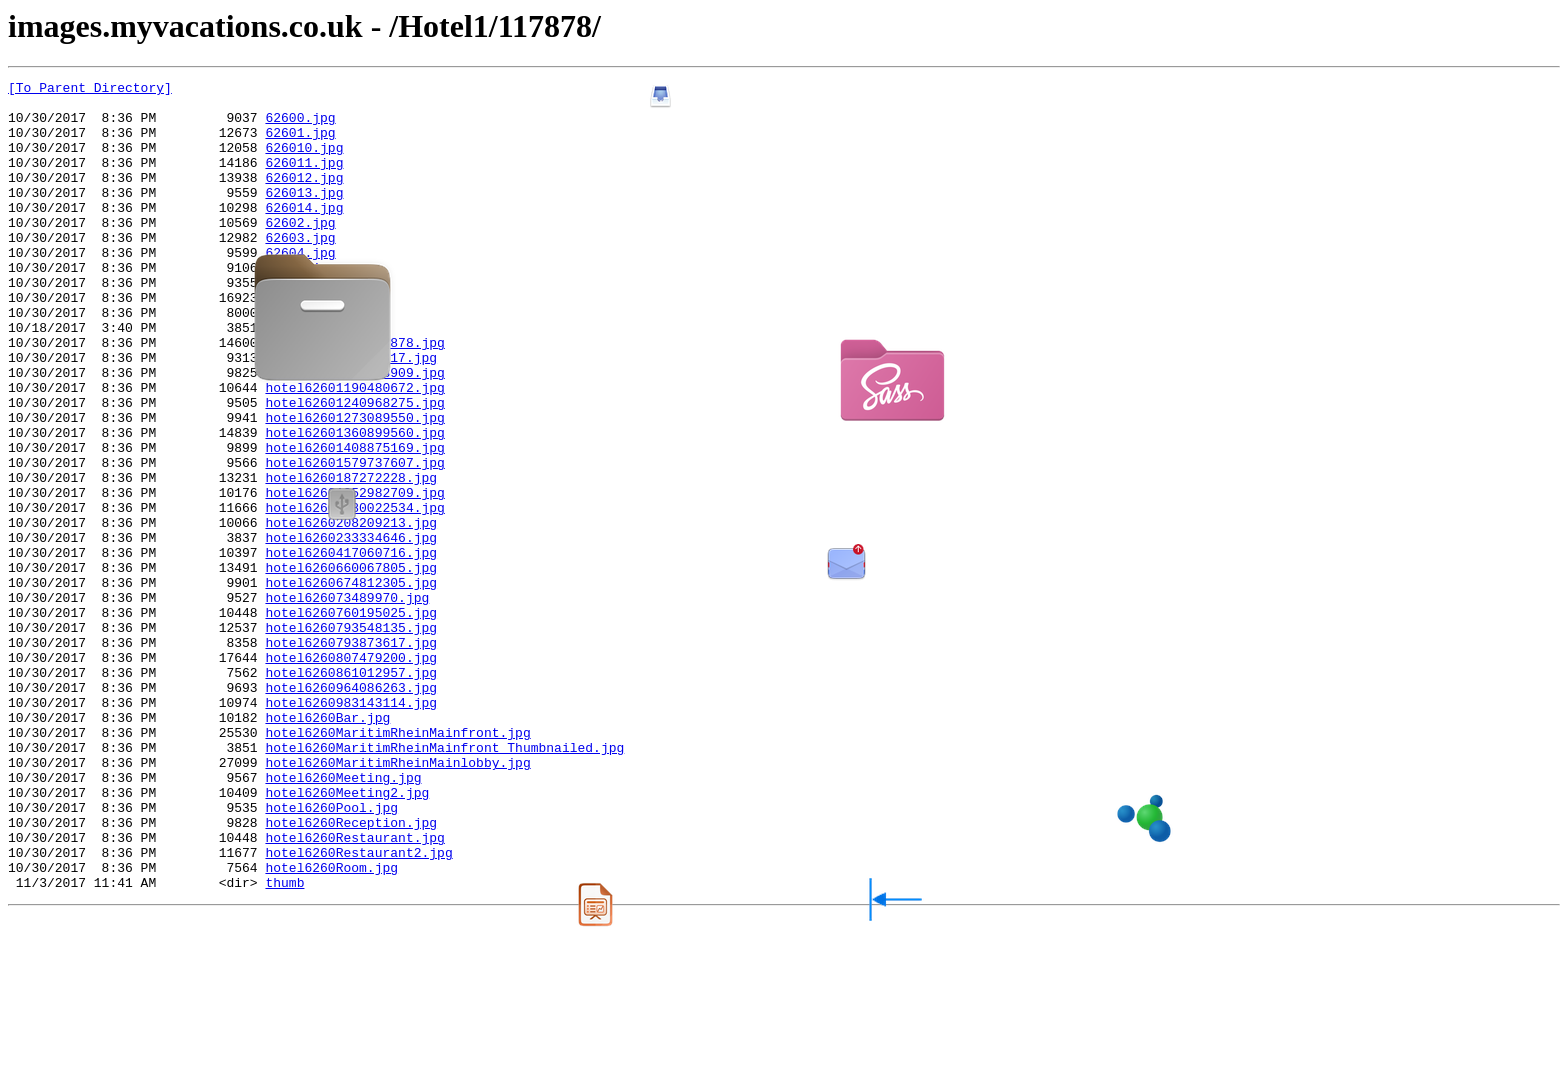 The width and height of the screenshot is (1568, 1076). Describe the element at coordinates (846, 563) in the screenshot. I see `send an email message` at that location.